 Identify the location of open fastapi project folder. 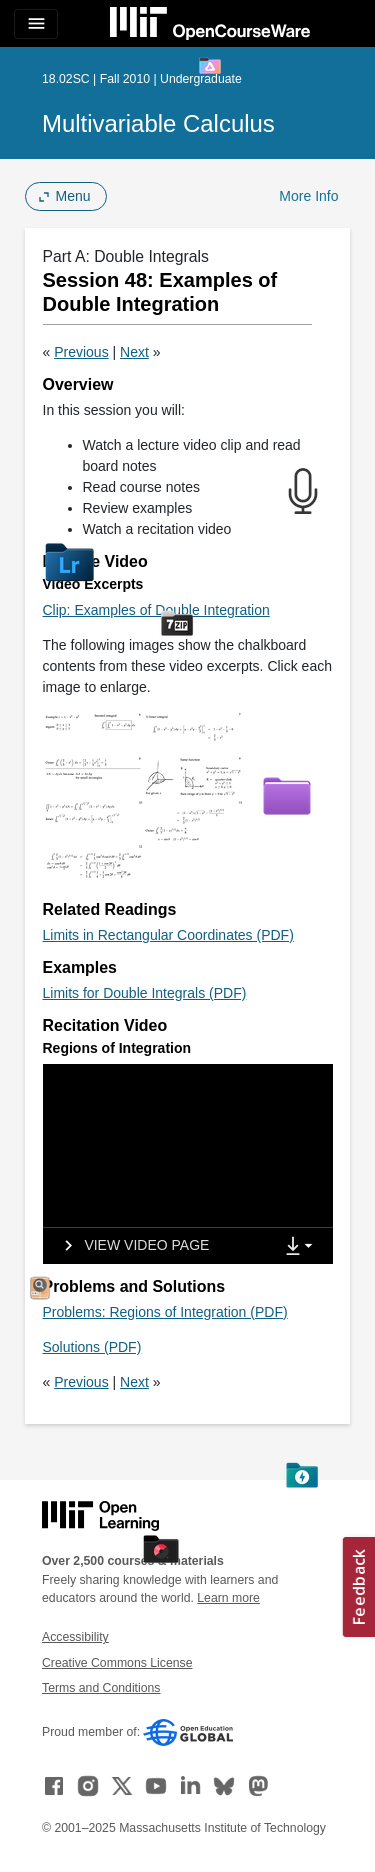
(302, 1476).